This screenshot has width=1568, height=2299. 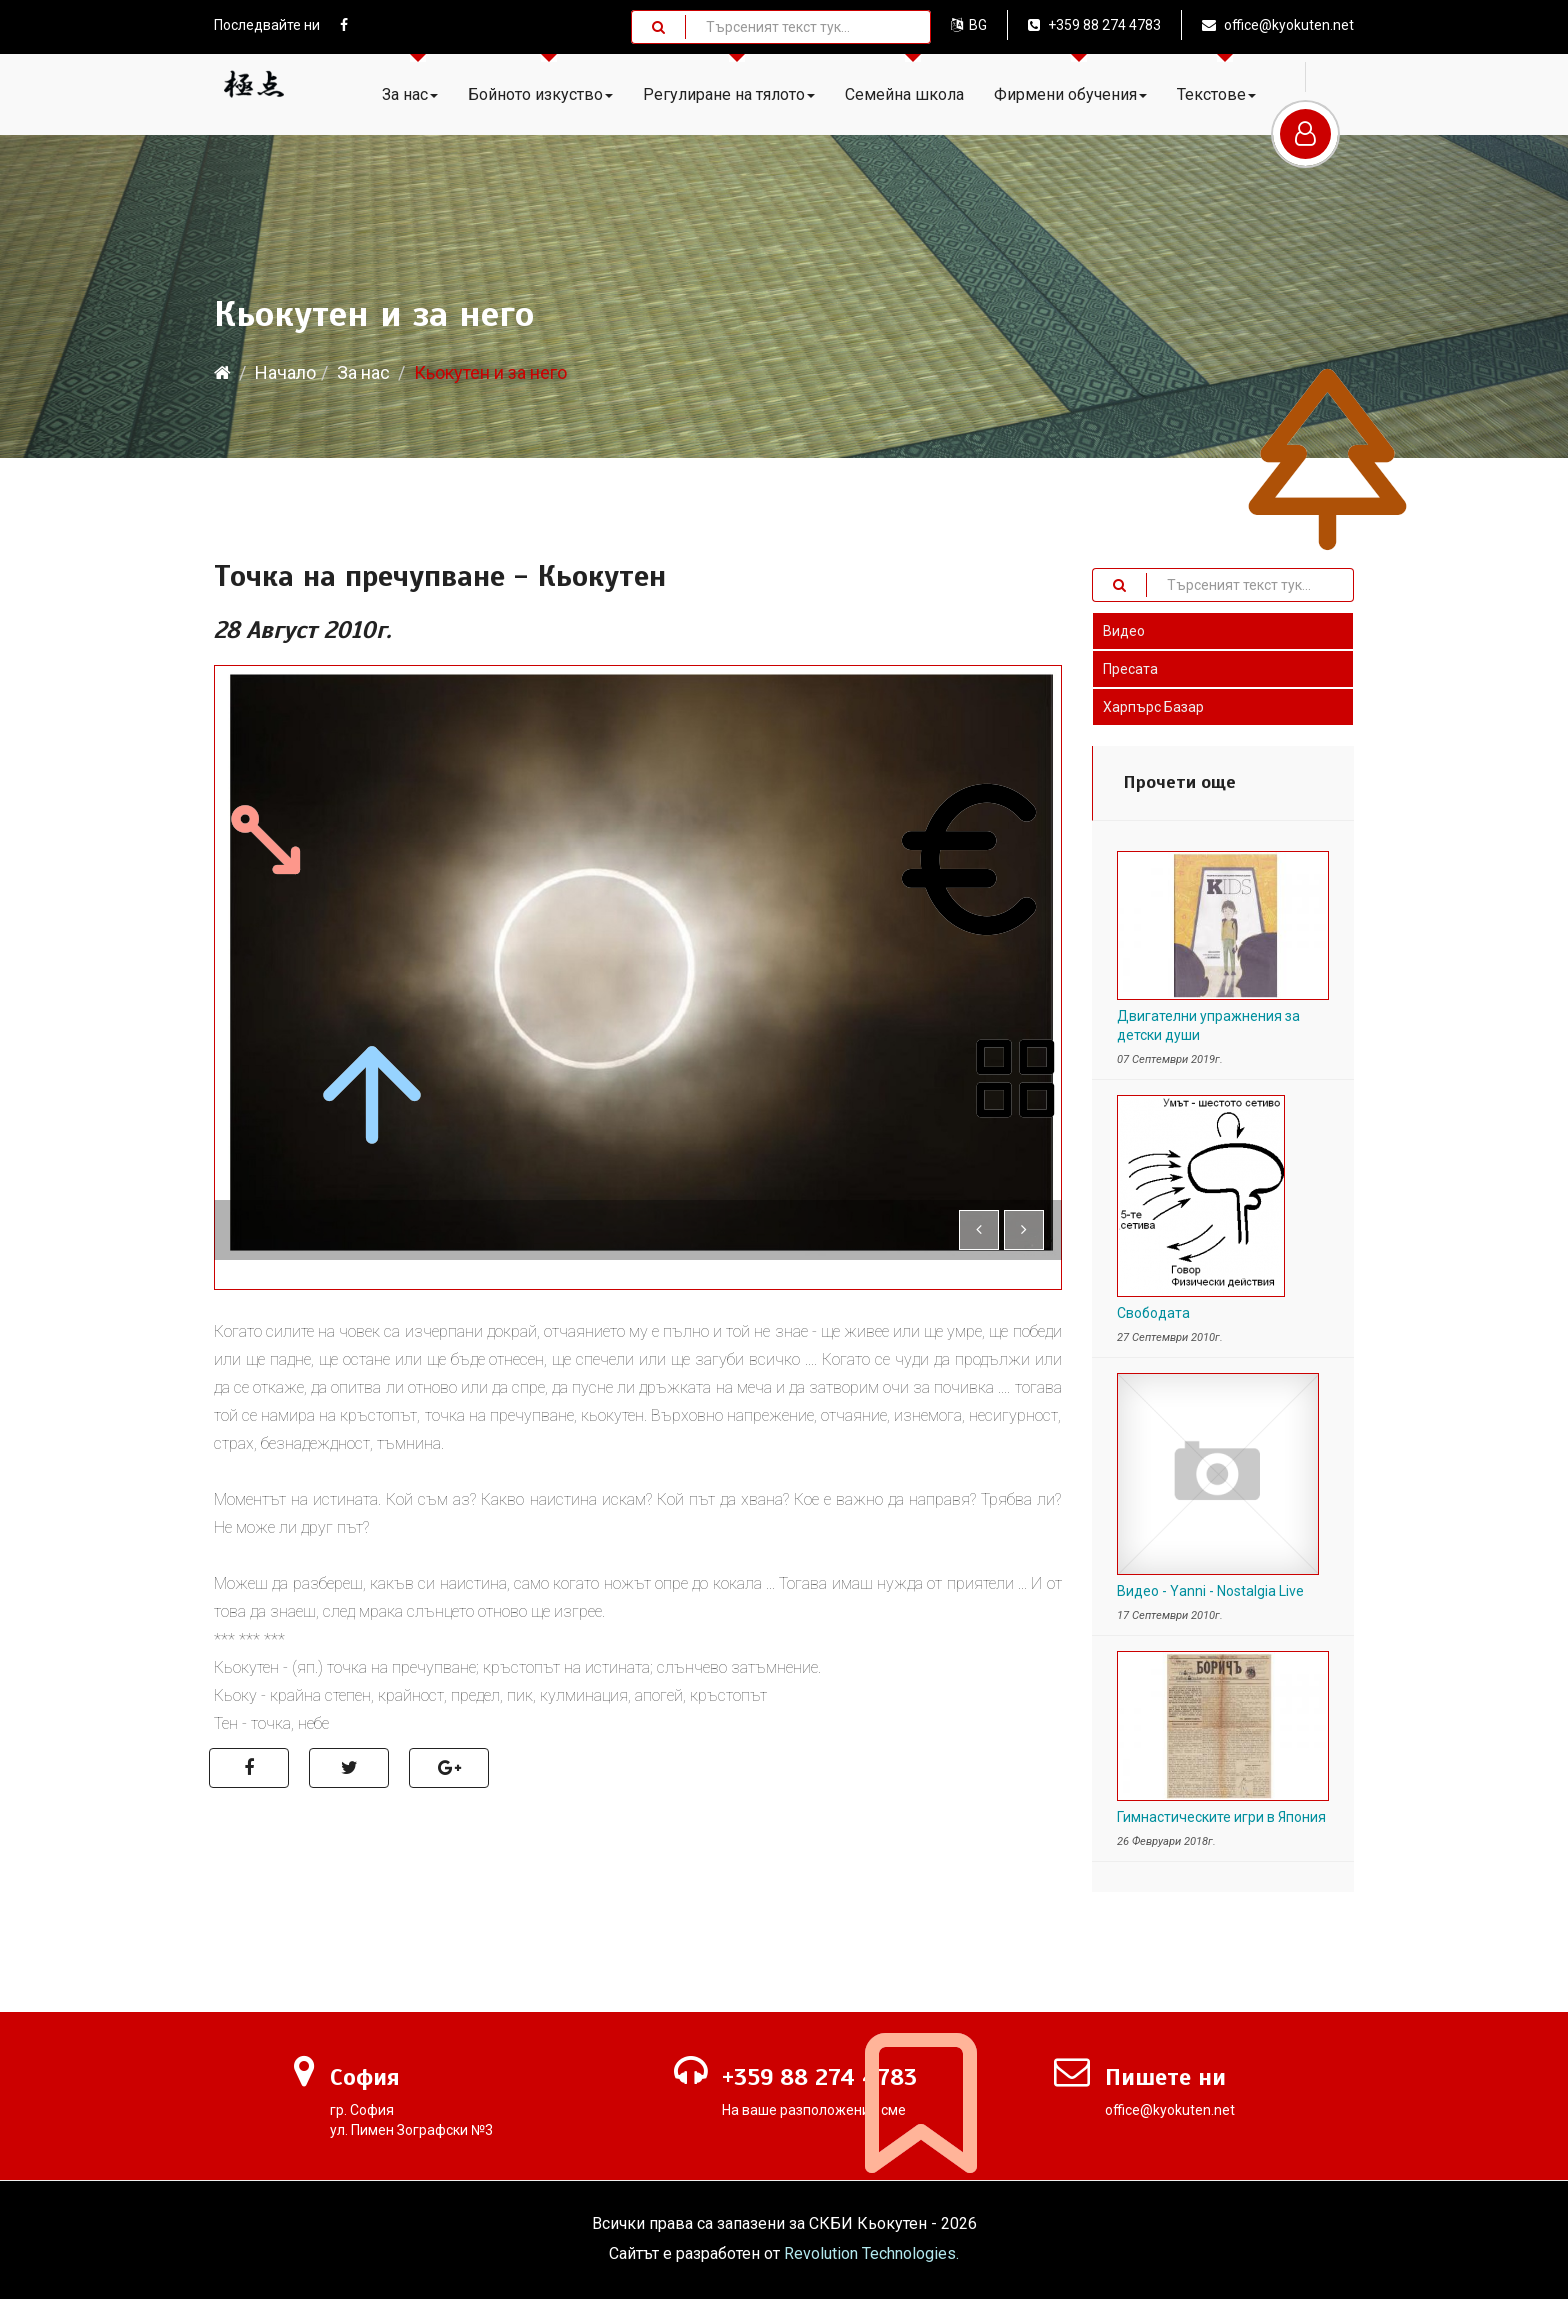 What do you see at coordinates (1015, 1078) in the screenshot?
I see `view items in grid layout` at bounding box center [1015, 1078].